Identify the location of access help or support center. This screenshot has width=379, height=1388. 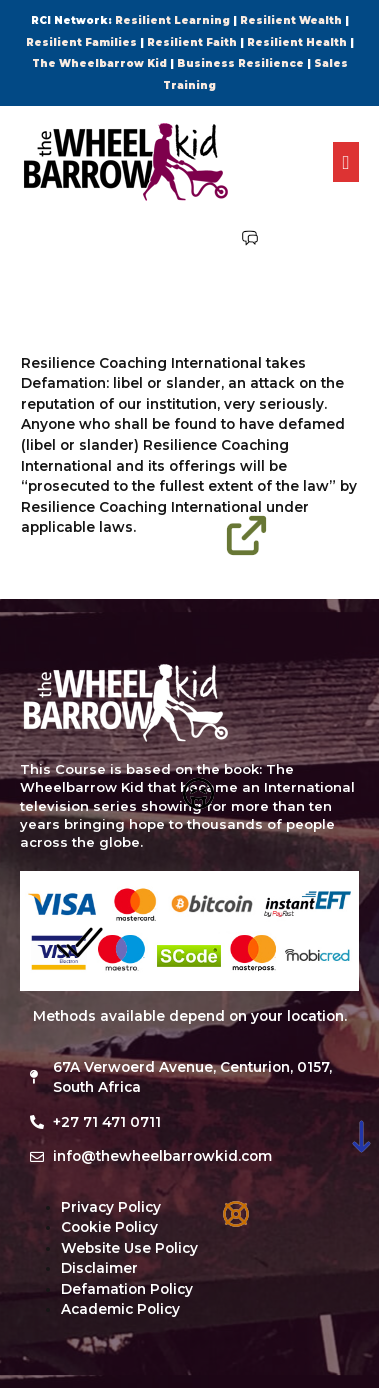
(236, 1214).